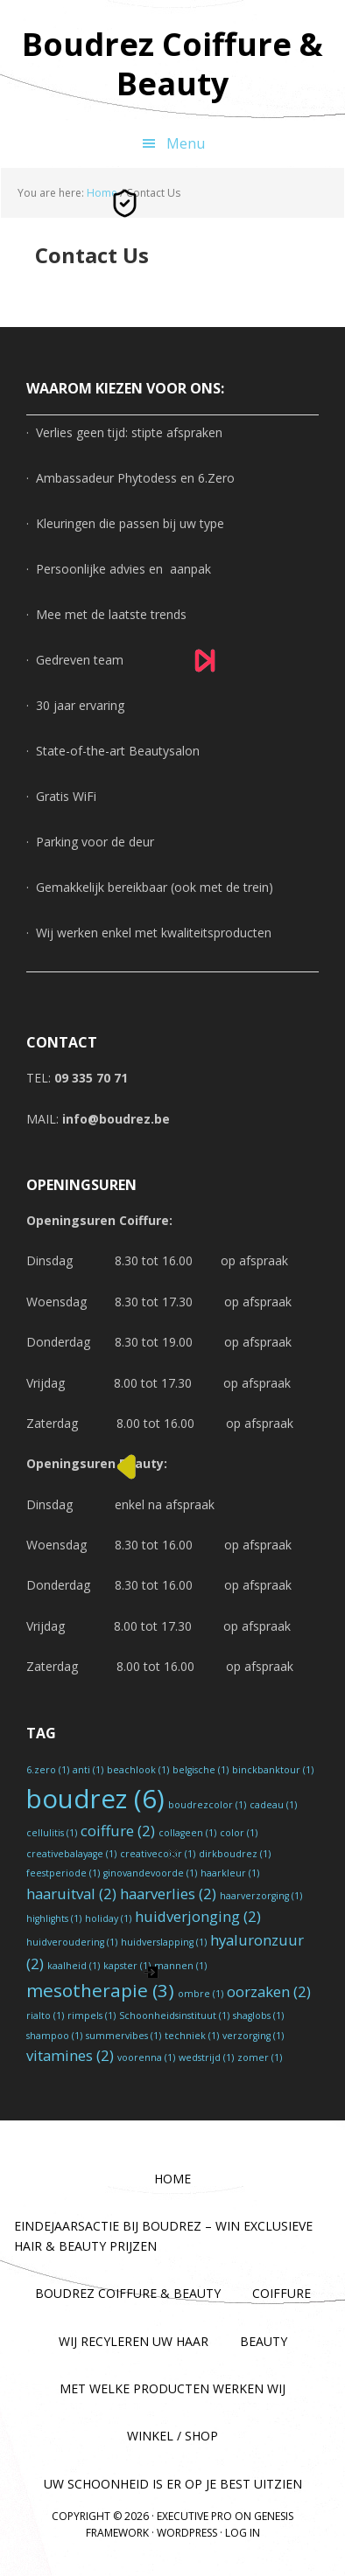  I want to click on go back to the previous screen, so click(128, 1466).